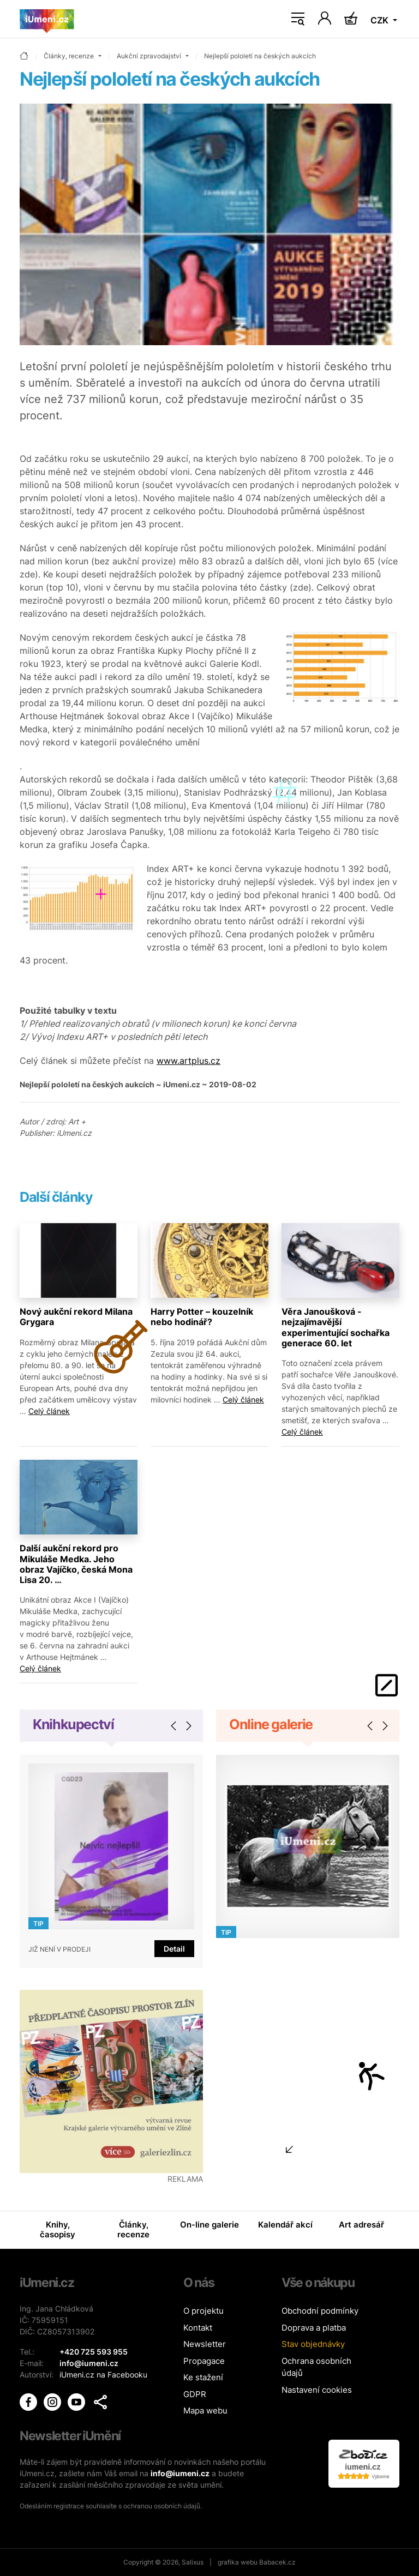 The image size is (419, 2576). What do you see at coordinates (371, 2075) in the screenshot?
I see `indicates a fall hazard or warning` at bounding box center [371, 2075].